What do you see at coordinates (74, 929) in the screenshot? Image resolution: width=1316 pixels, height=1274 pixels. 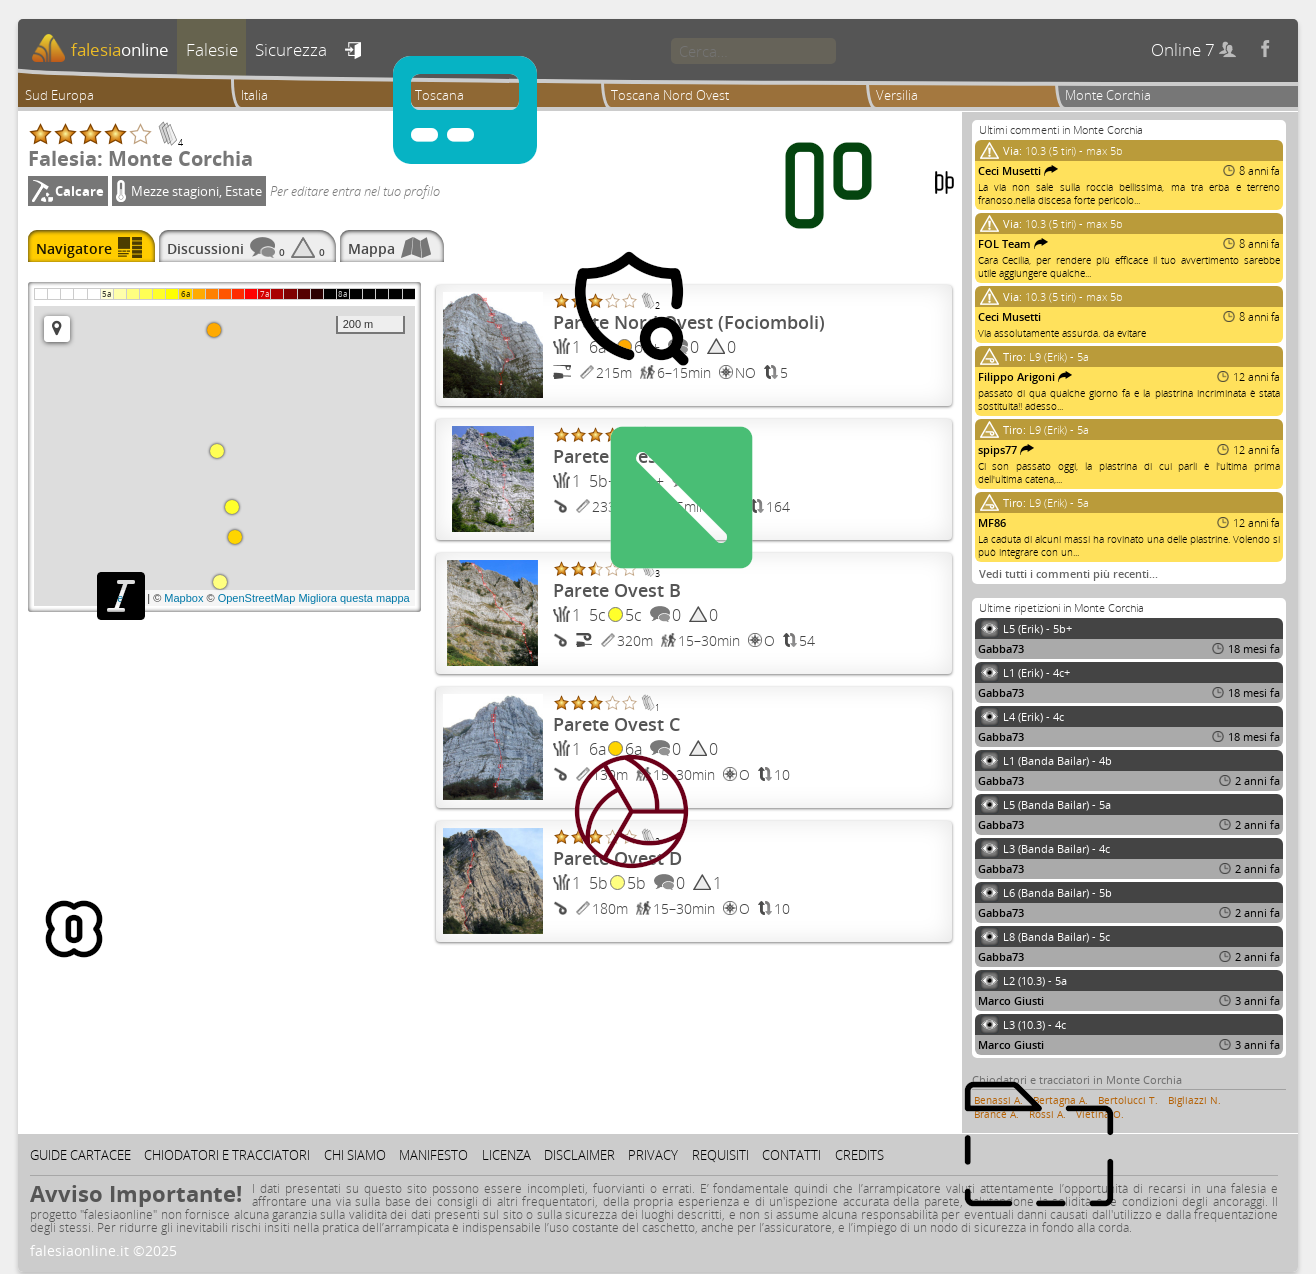 I see `open the Amie calendar app` at bounding box center [74, 929].